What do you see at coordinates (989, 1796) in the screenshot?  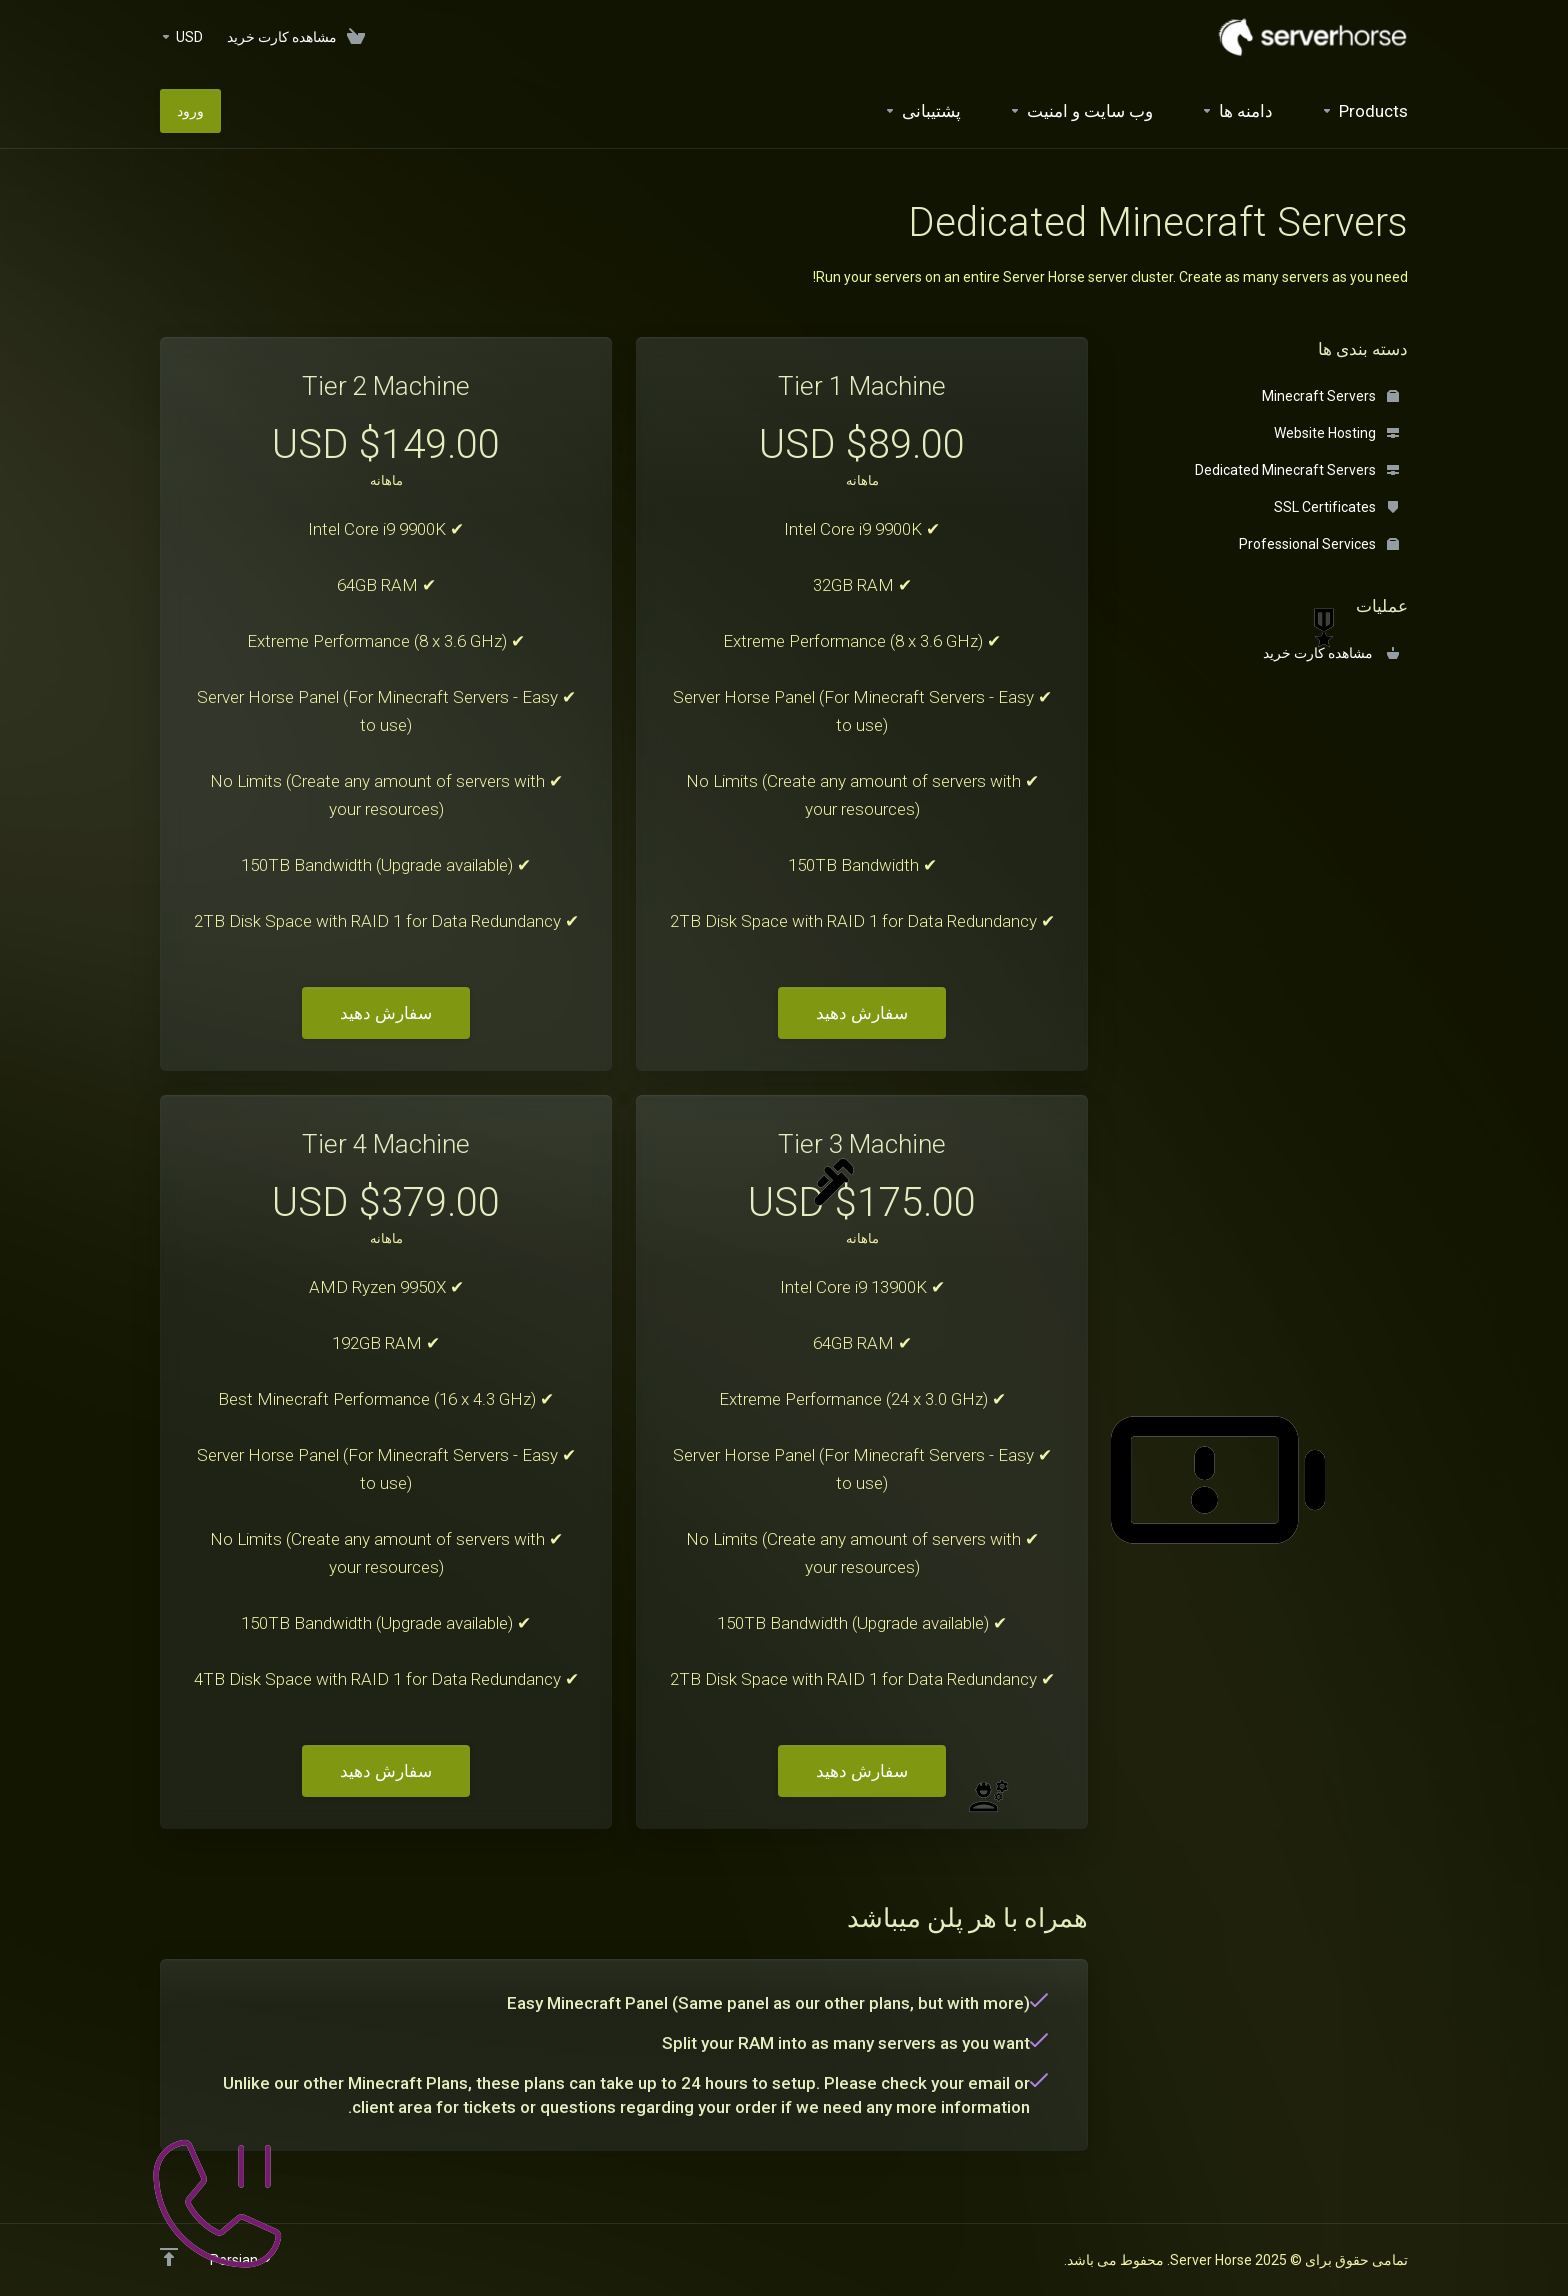 I see `access engineering or technical settings` at bounding box center [989, 1796].